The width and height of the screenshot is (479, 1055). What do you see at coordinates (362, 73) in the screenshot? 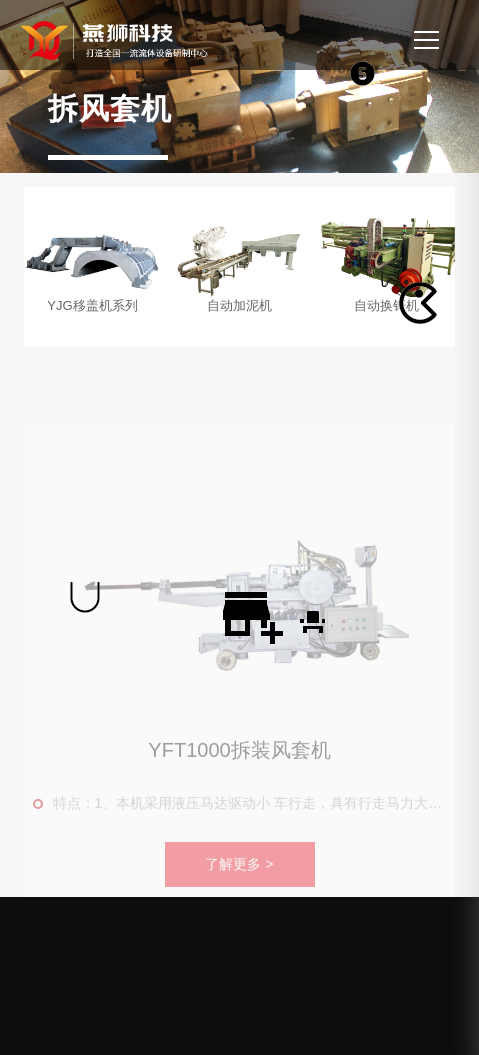
I see `indicates step 5 in a multi-step process` at bounding box center [362, 73].